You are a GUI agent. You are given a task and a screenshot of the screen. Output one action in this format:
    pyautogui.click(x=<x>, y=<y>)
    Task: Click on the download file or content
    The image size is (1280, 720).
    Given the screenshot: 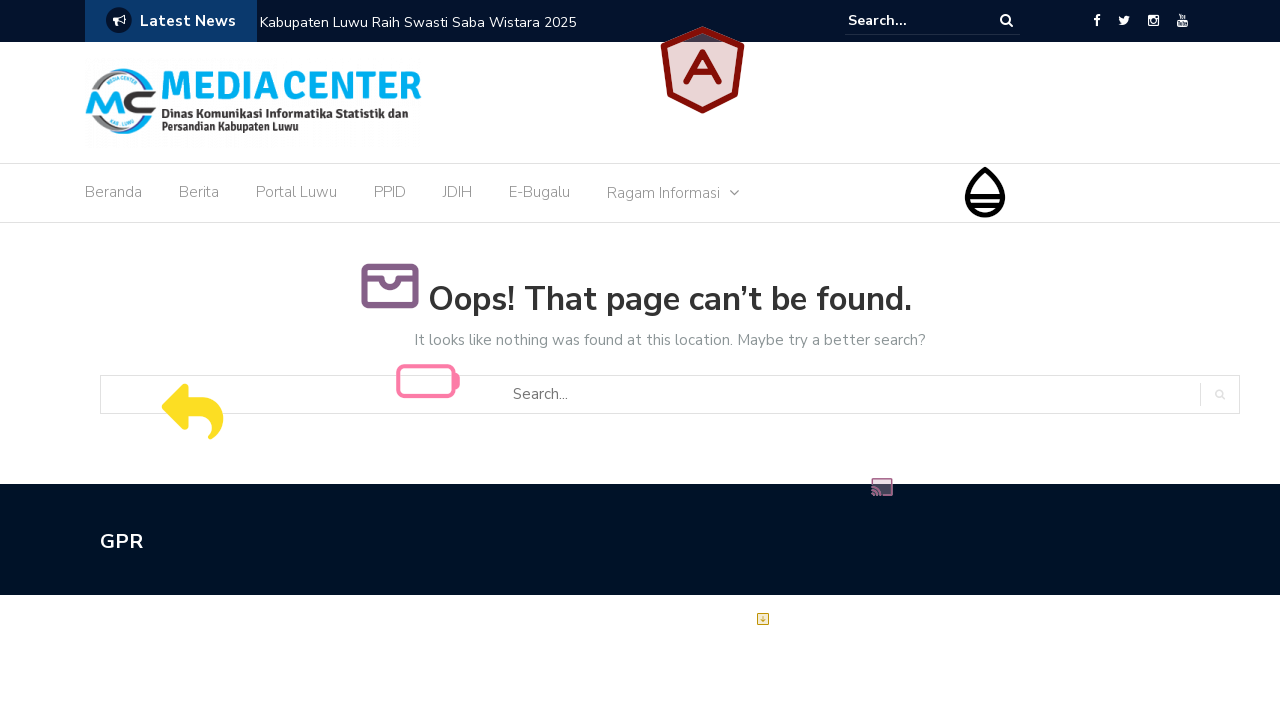 What is the action you would take?
    pyautogui.click(x=763, y=619)
    